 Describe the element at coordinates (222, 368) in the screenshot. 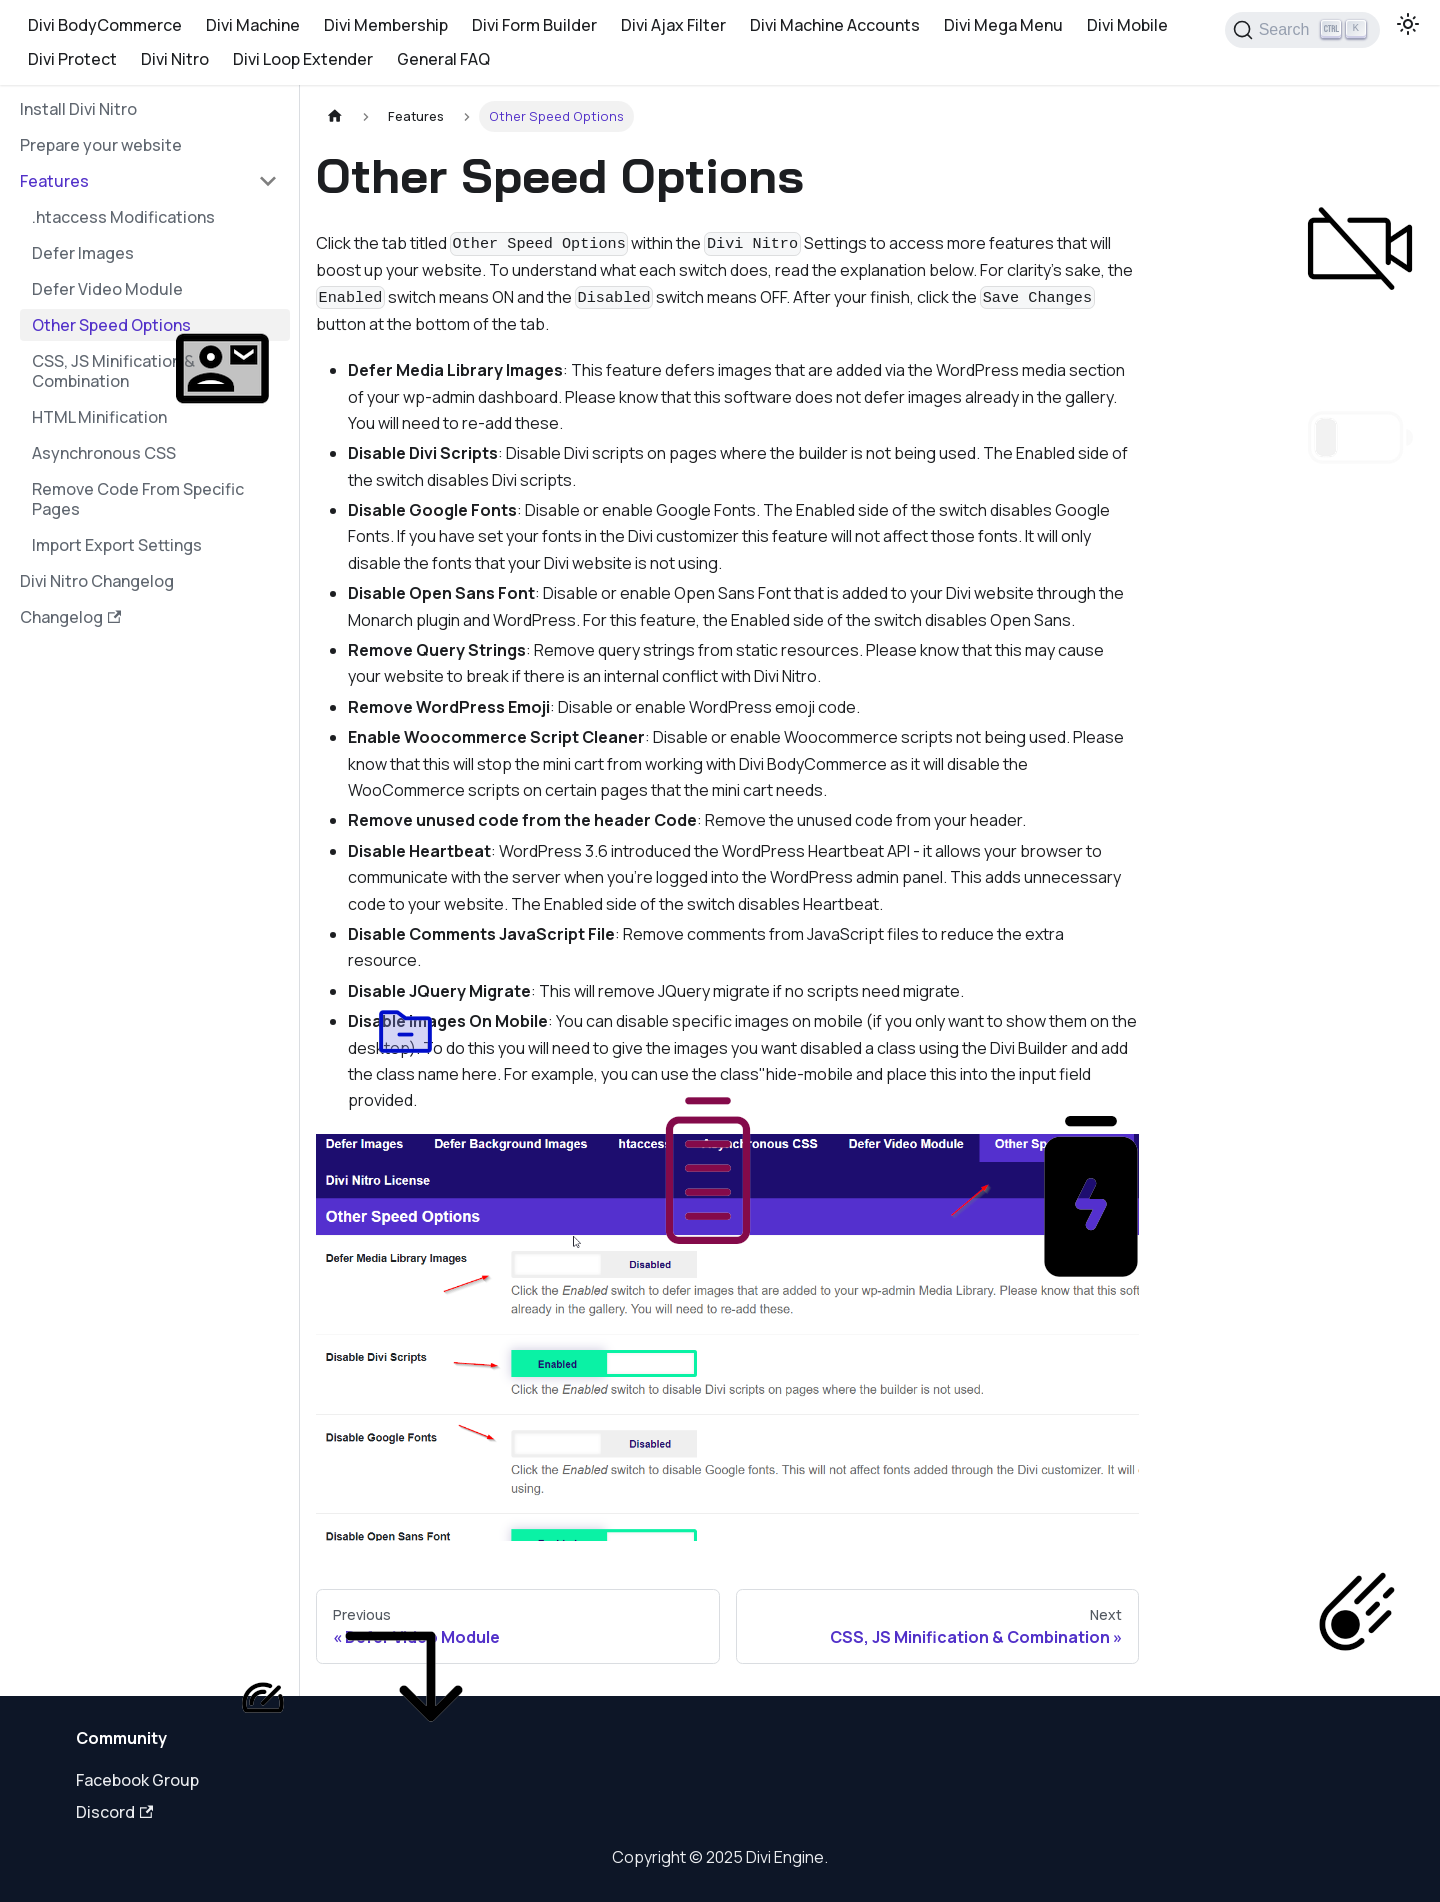

I see `access contact's email information` at that location.